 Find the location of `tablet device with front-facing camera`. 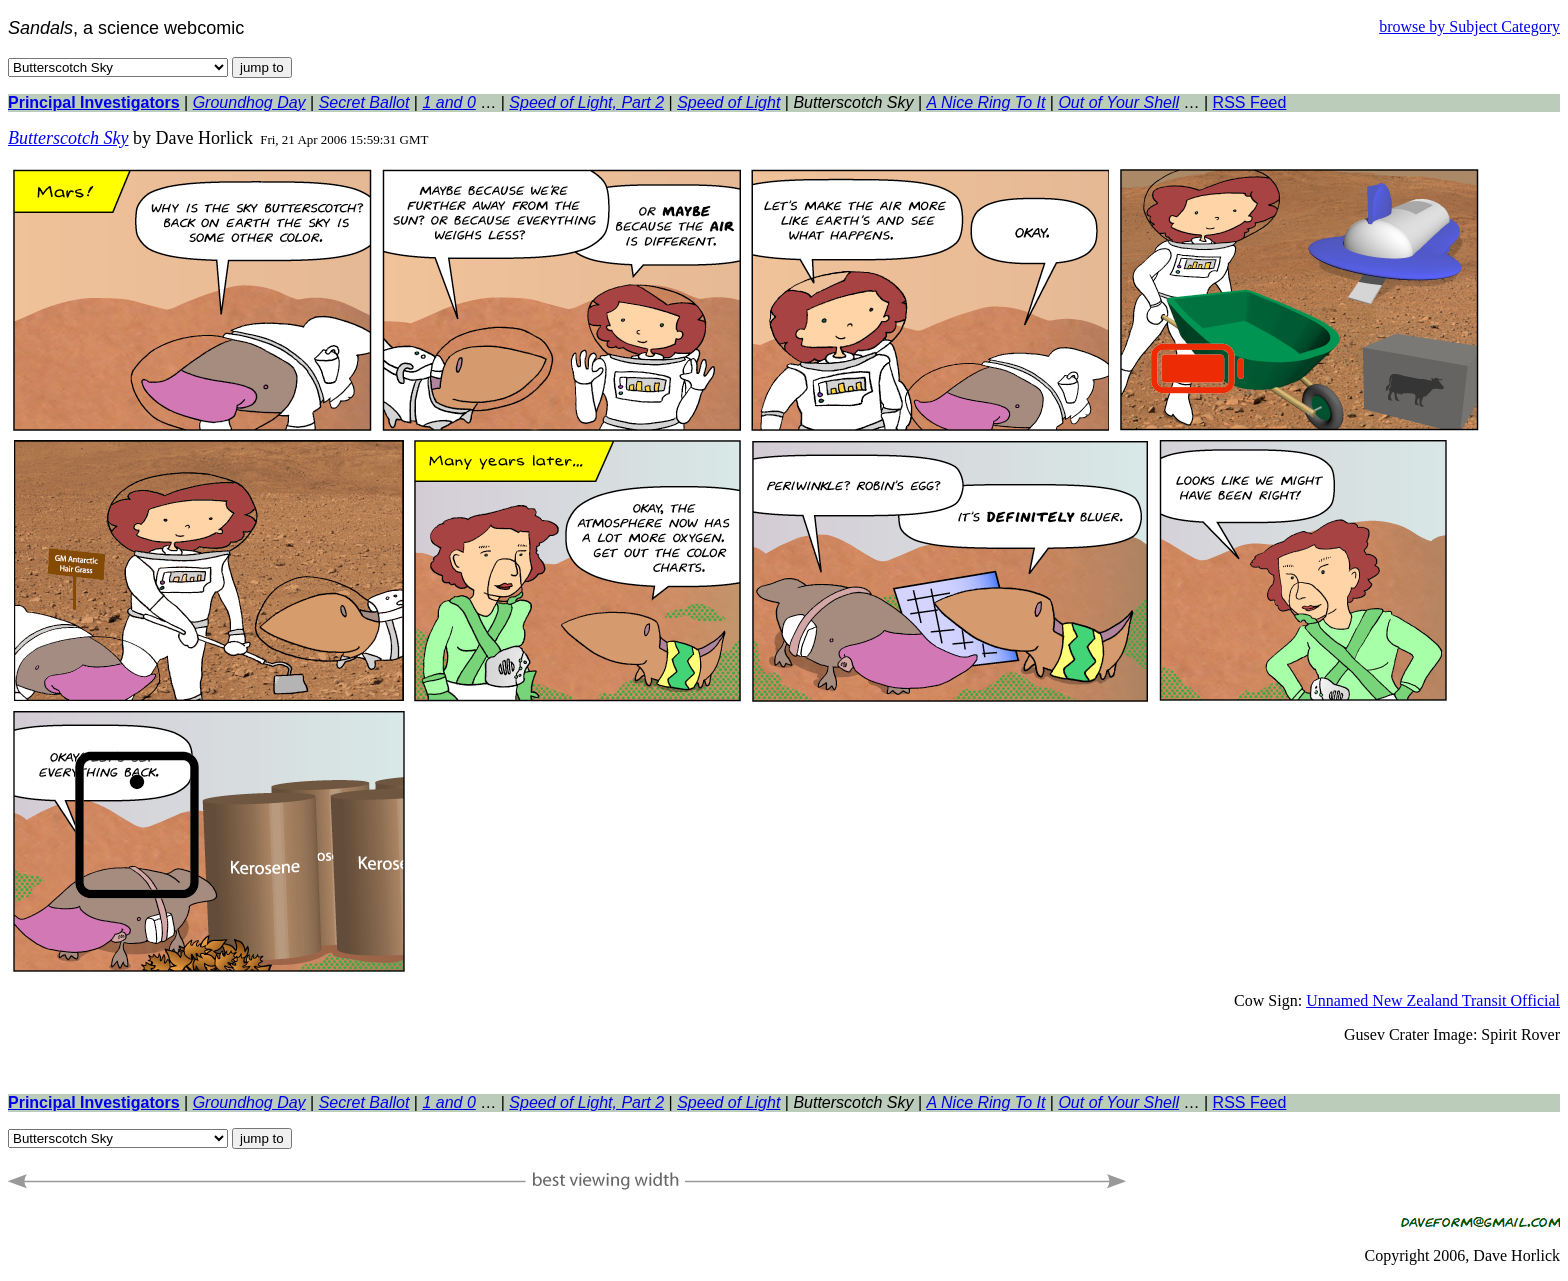

tablet device with front-facing camera is located at coordinates (137, 825).